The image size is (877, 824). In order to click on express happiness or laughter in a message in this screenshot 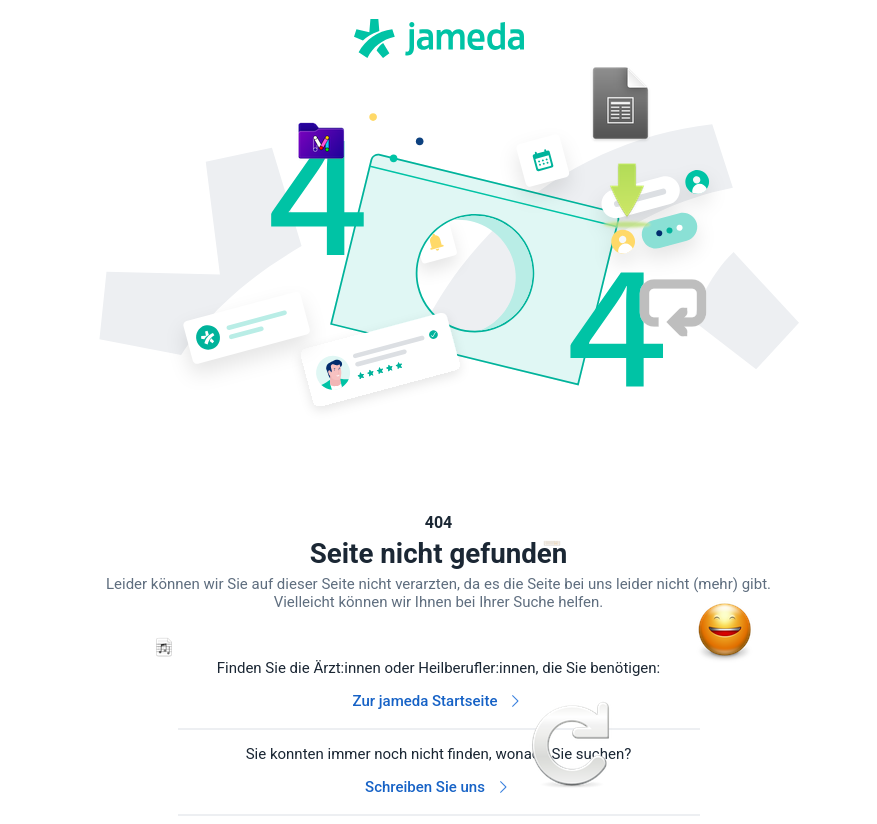, I will do `click(725, 632)`.